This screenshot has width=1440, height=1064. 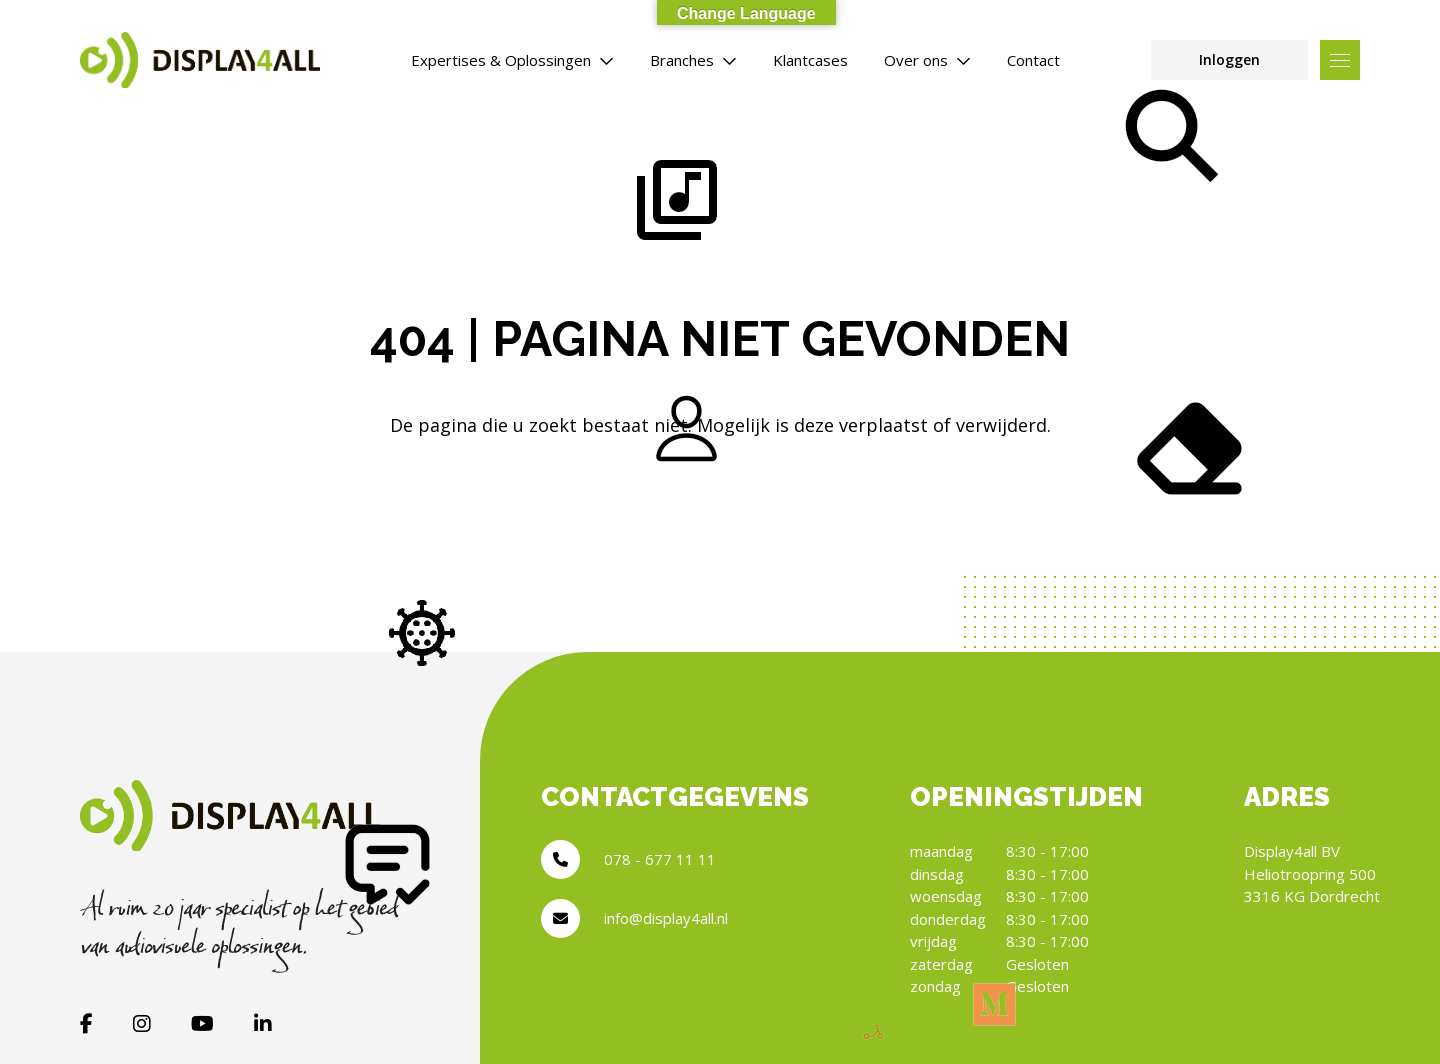 What do you see at coordinates (387, 862) in the screenshot?
I see `message sent successfully` at bounding box center [387, 862].